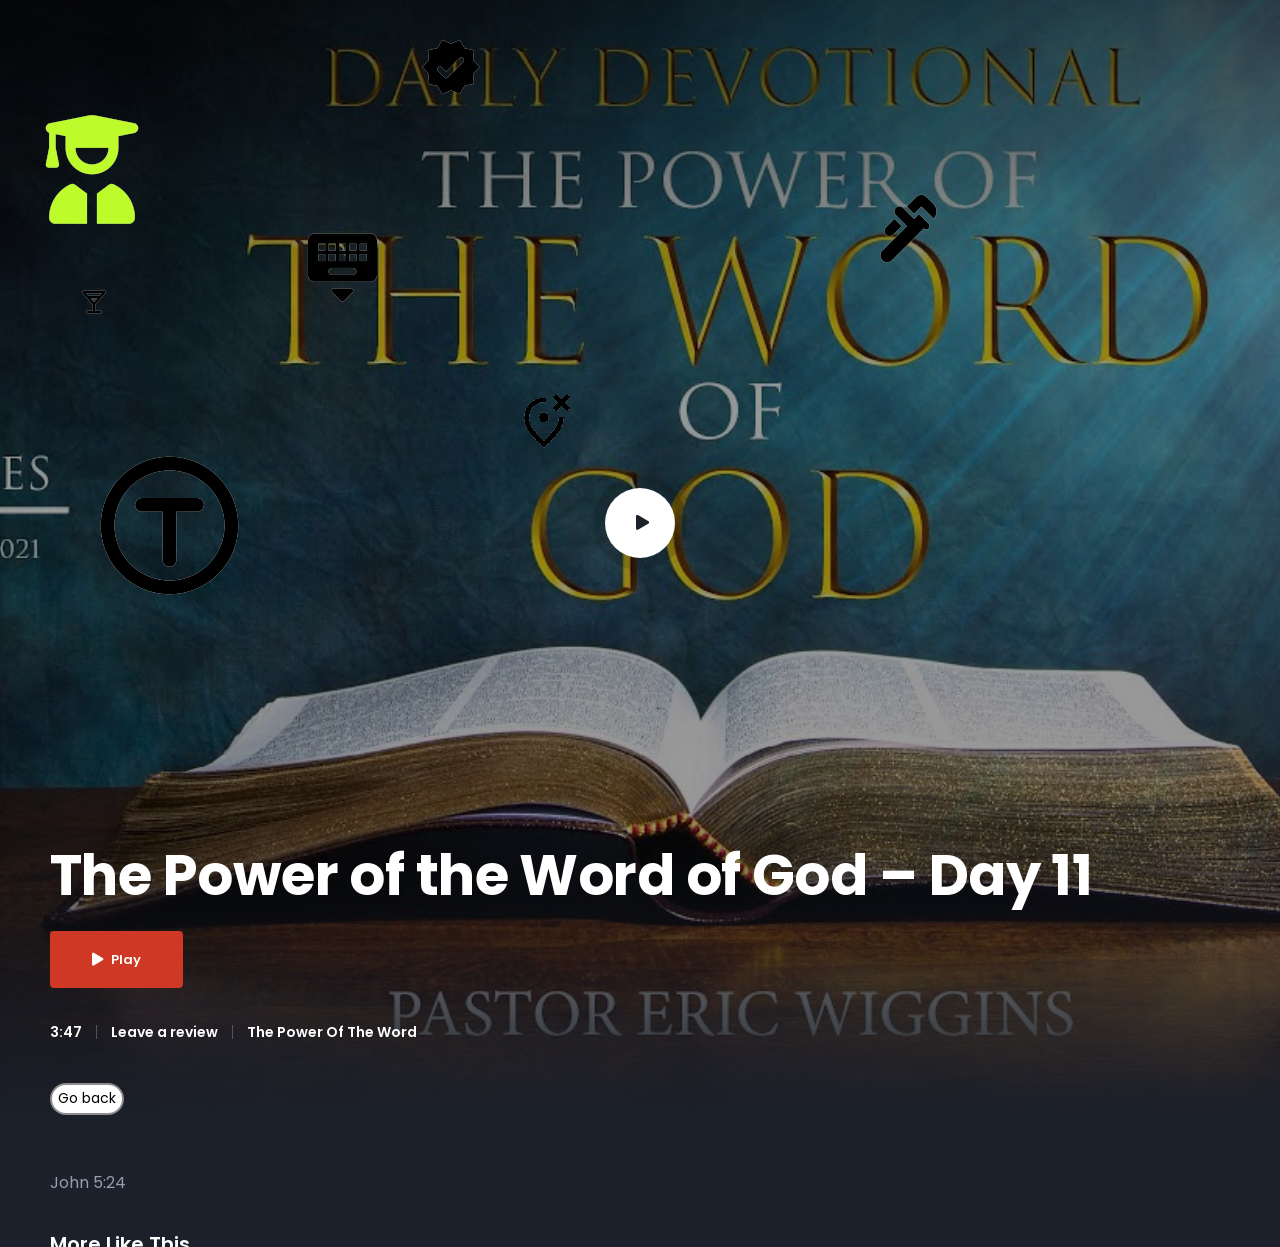  What do you see at coordinates (94, 302) in the screenshot?
I see `find nearby bars or nightlife` at bounding box center [94, 302].